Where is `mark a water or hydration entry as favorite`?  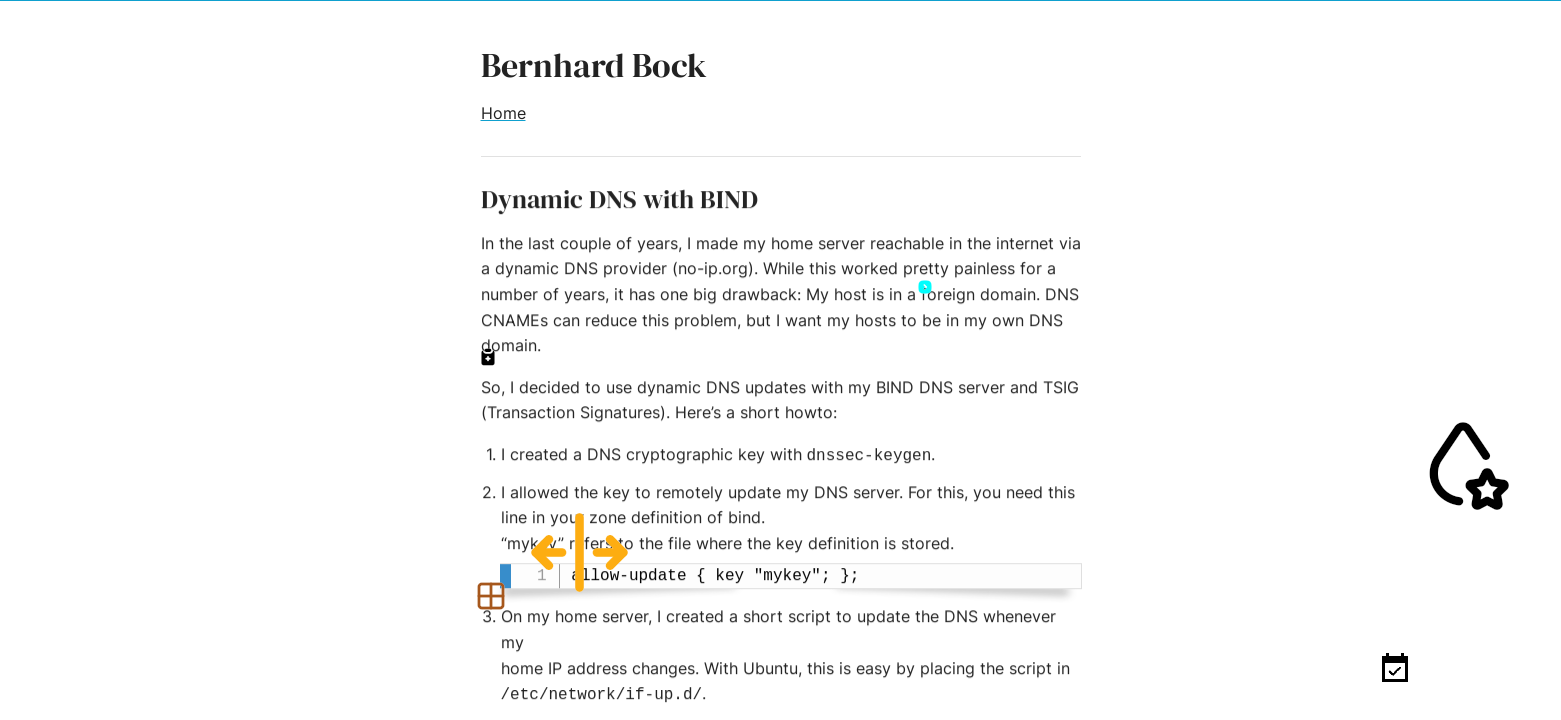 mark a water or hydration entry as favorite is located at coordinates (1463, 464).